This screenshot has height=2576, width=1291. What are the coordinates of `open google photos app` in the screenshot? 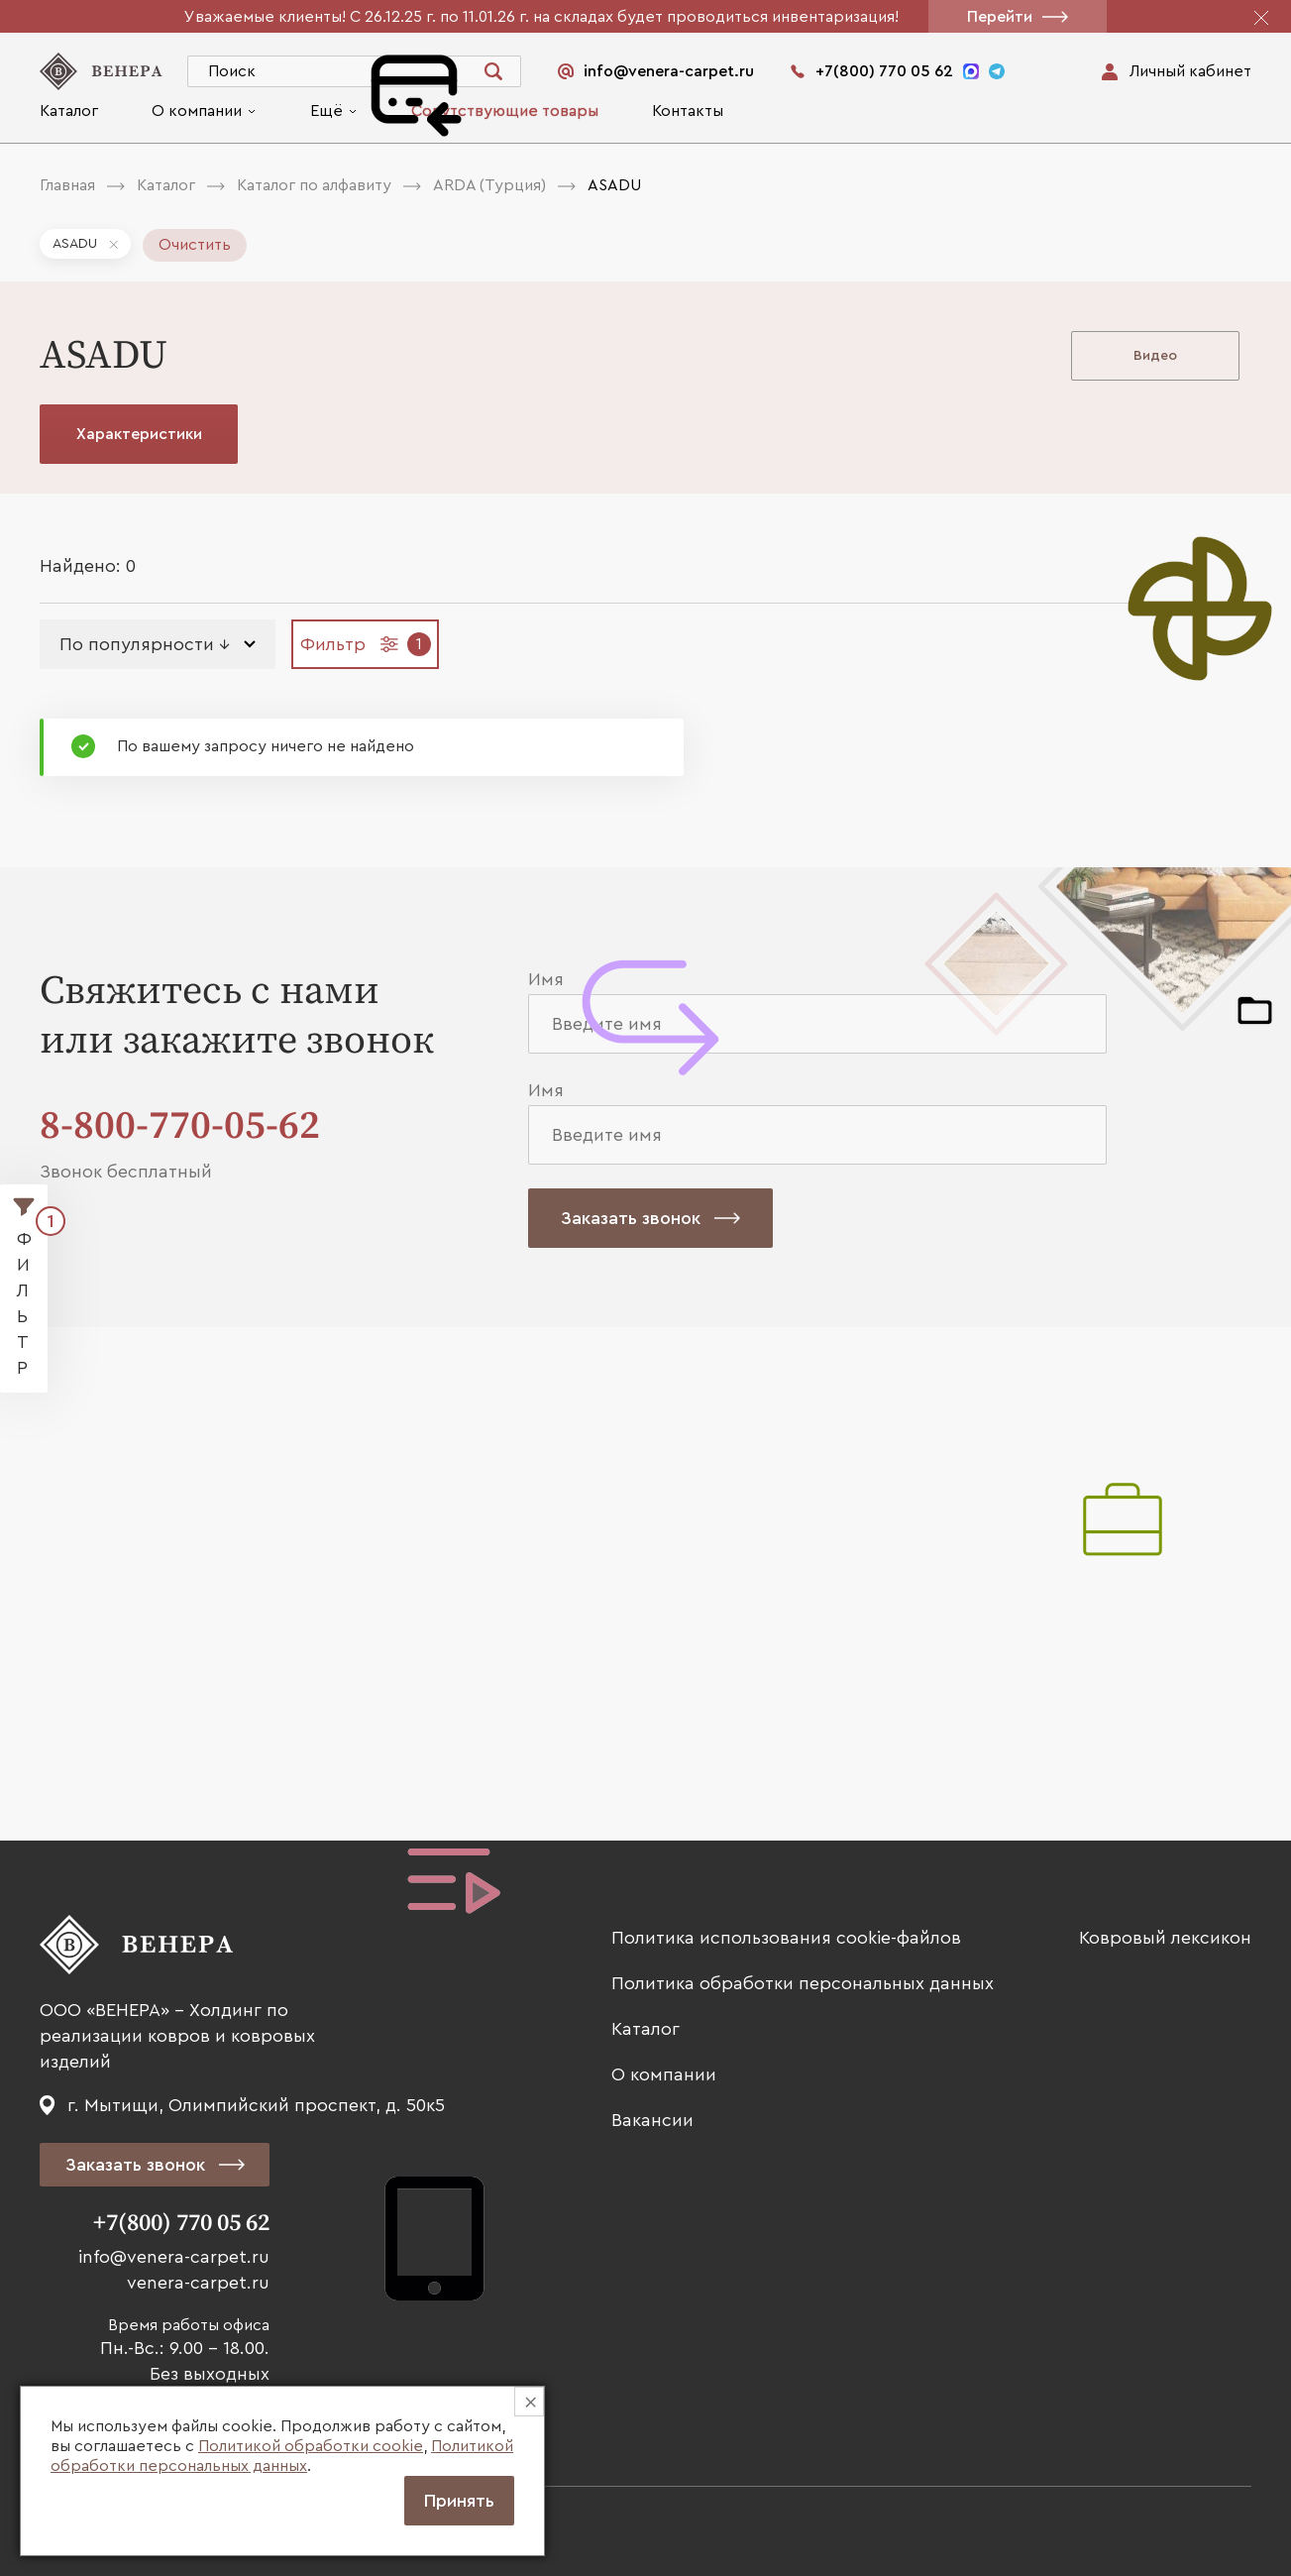 It's located at (1200, 609).